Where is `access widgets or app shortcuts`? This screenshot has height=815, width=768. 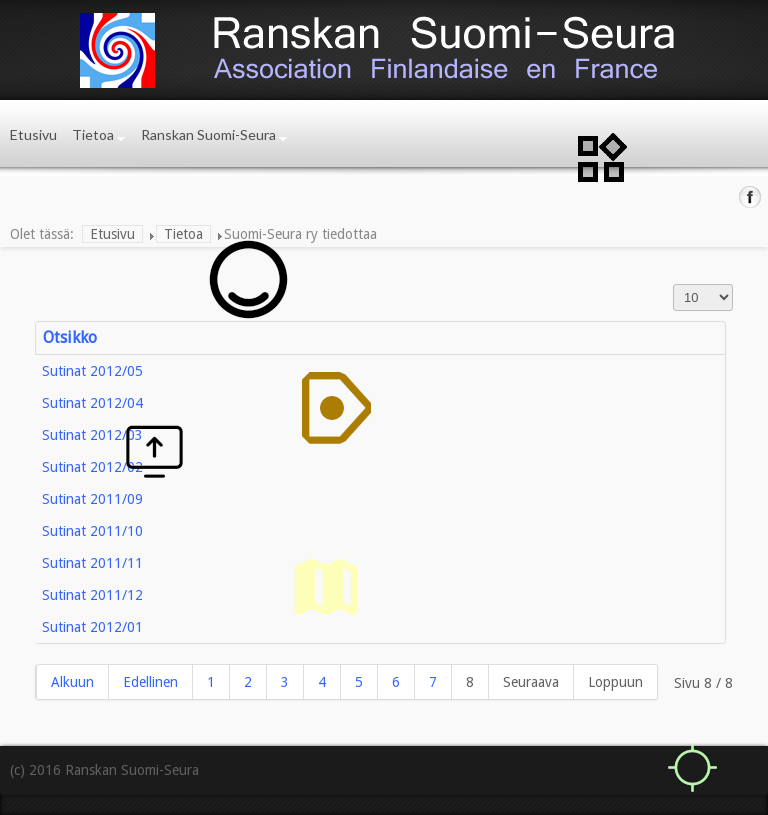 access widgets or app shortcuts is located at coordinates (601, 159).